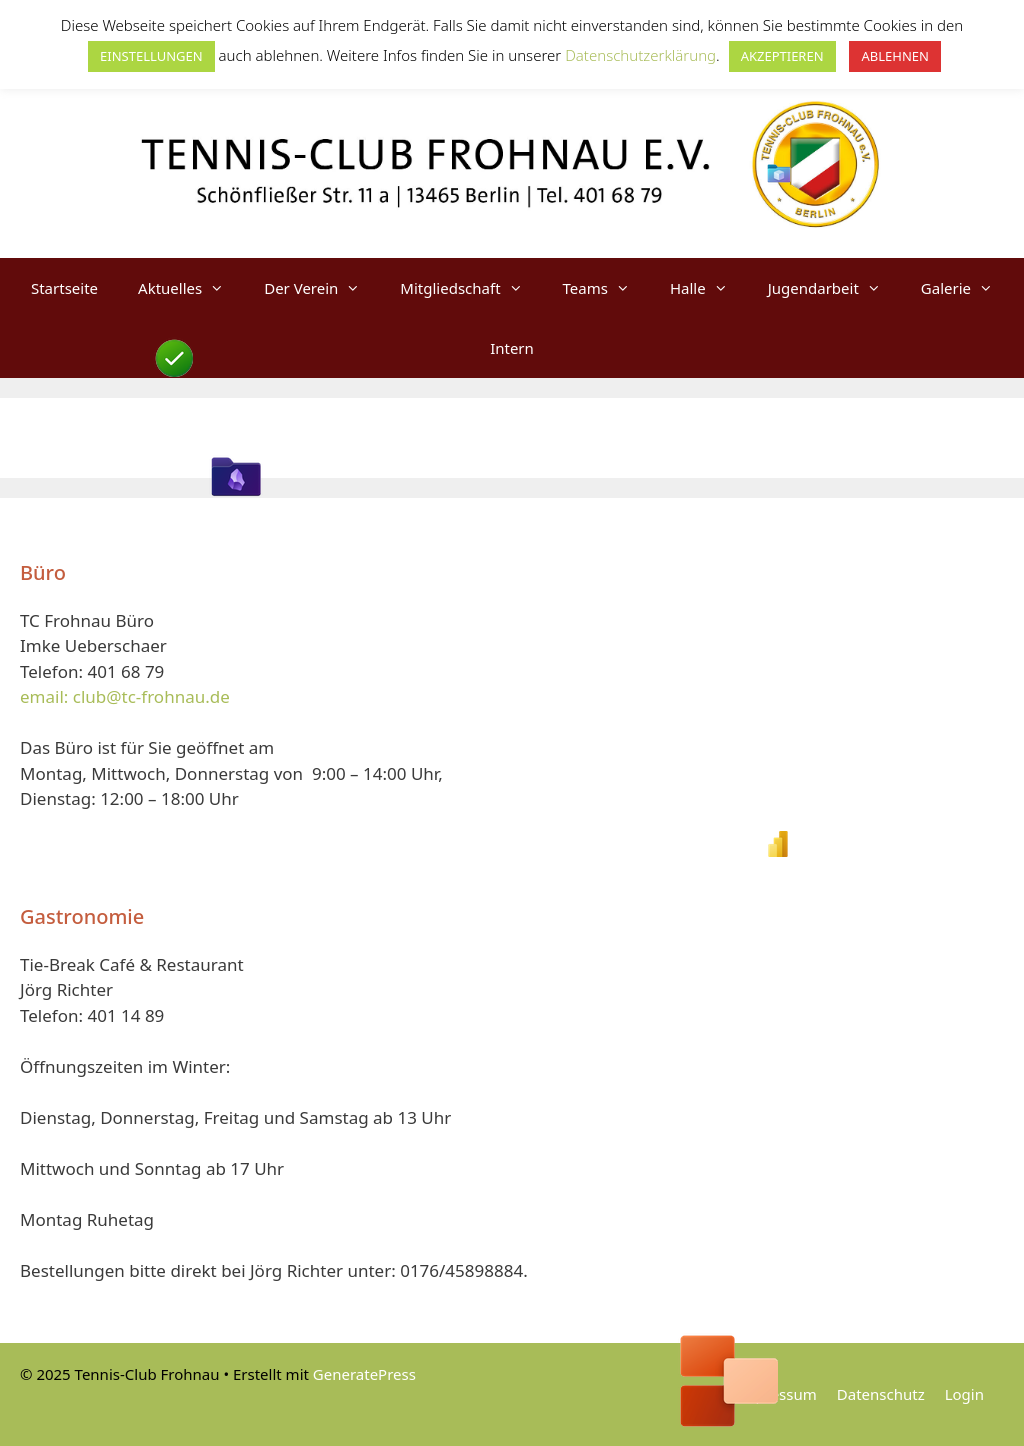  I want to click on open the 3D objects folder, so click(779, 174).